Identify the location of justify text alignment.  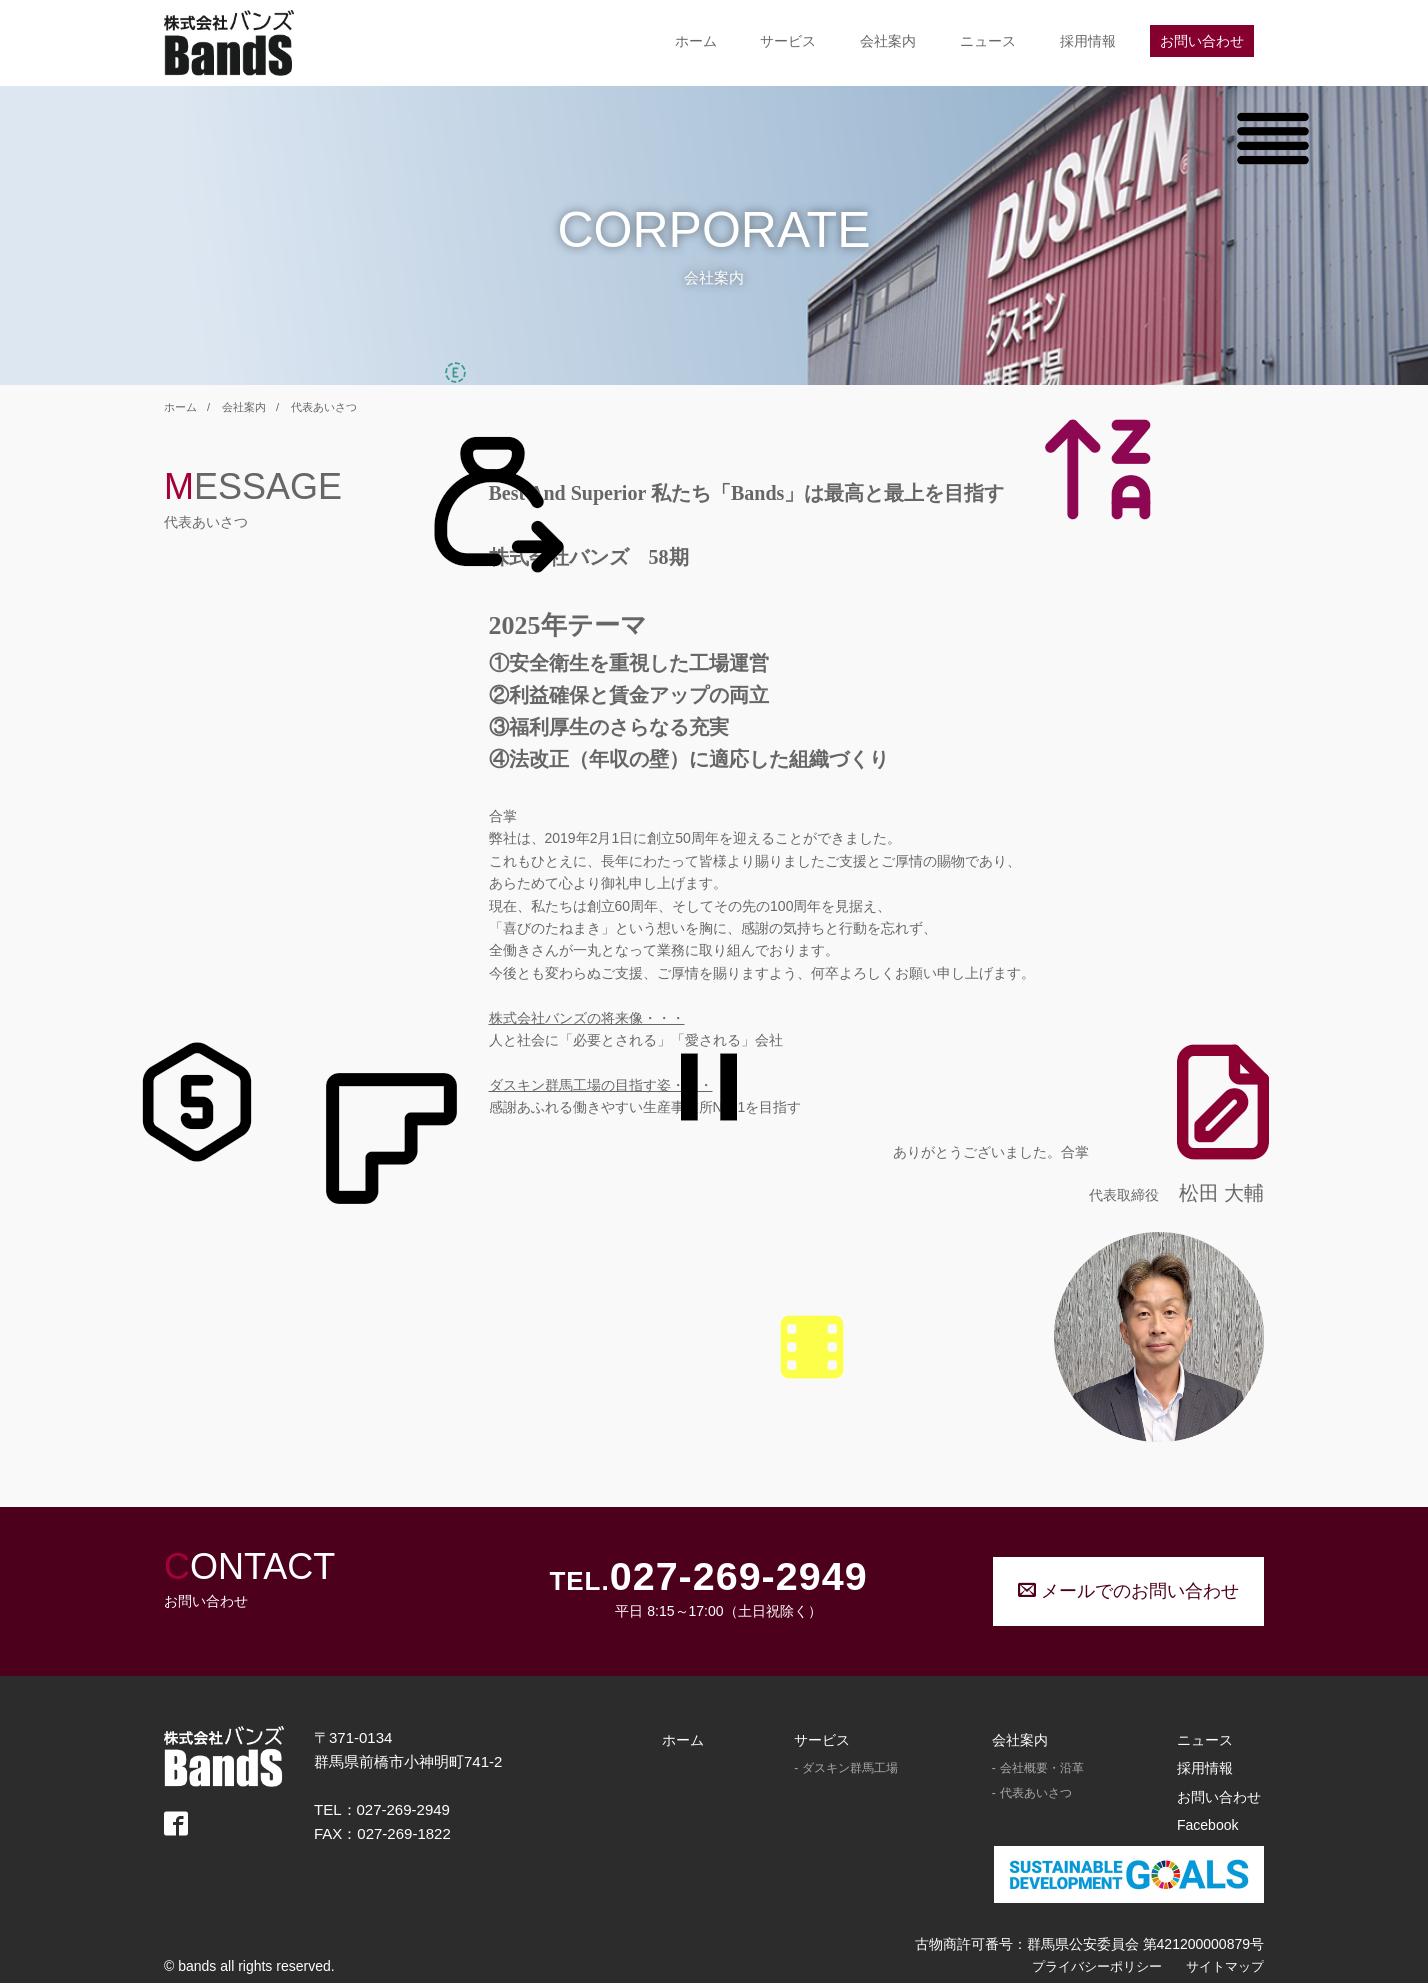
(1273, 140).